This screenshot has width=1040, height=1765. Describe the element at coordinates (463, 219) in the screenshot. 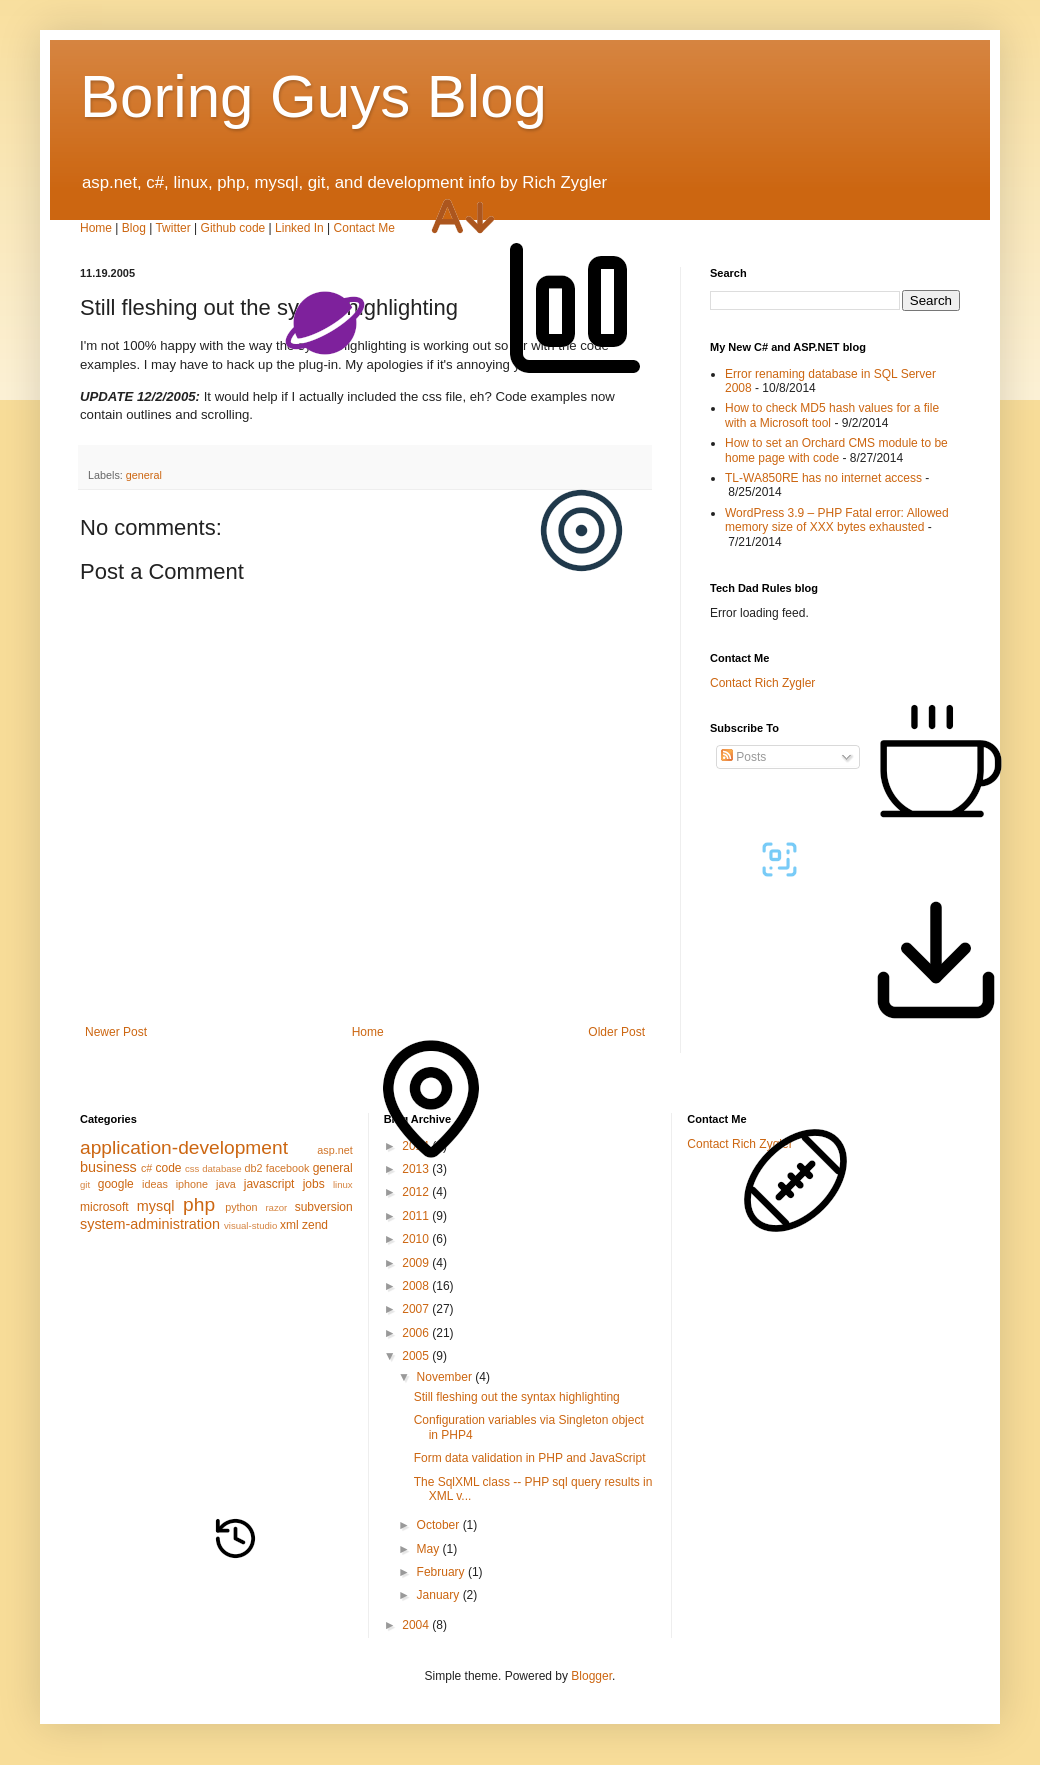

I see `sort text in descending alphabetical order` at that location.